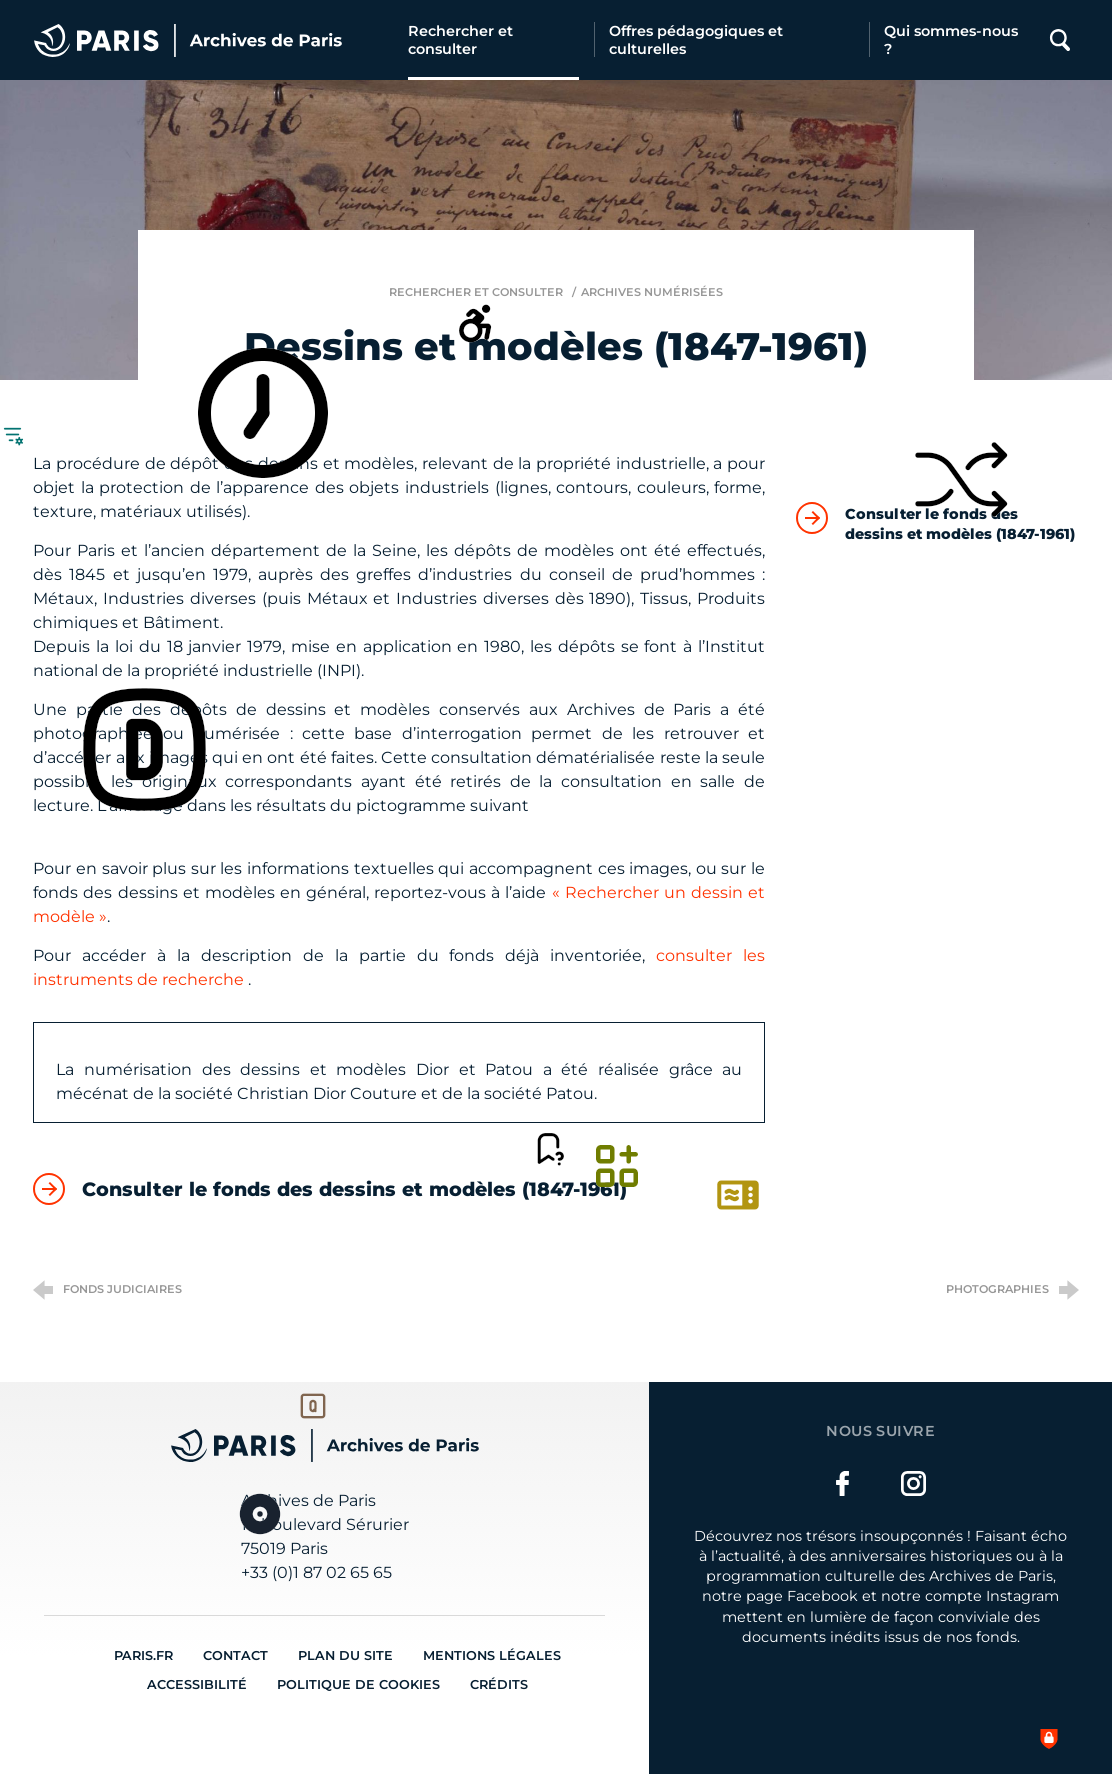 Image resolution: width=1112 pixels, height=1774 pixels. I want to click on access microwave or kitchen appliance controls, so click(738, 1195).